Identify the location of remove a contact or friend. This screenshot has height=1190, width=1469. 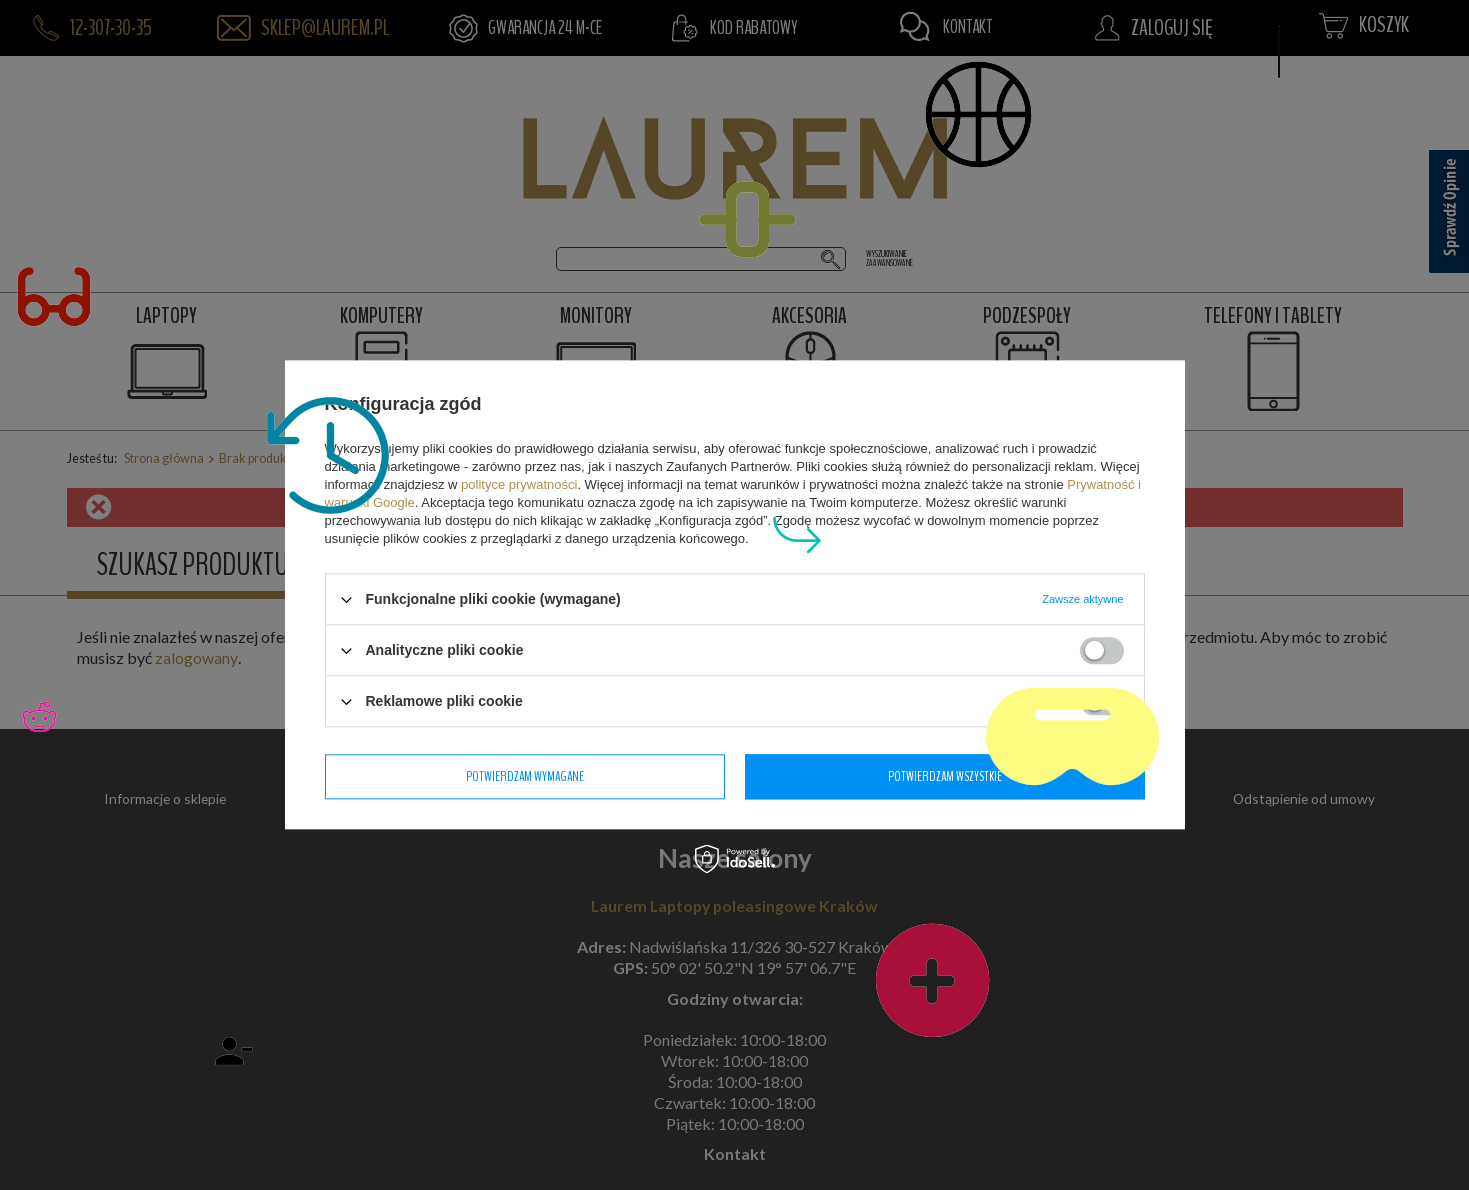
(233, 1051).